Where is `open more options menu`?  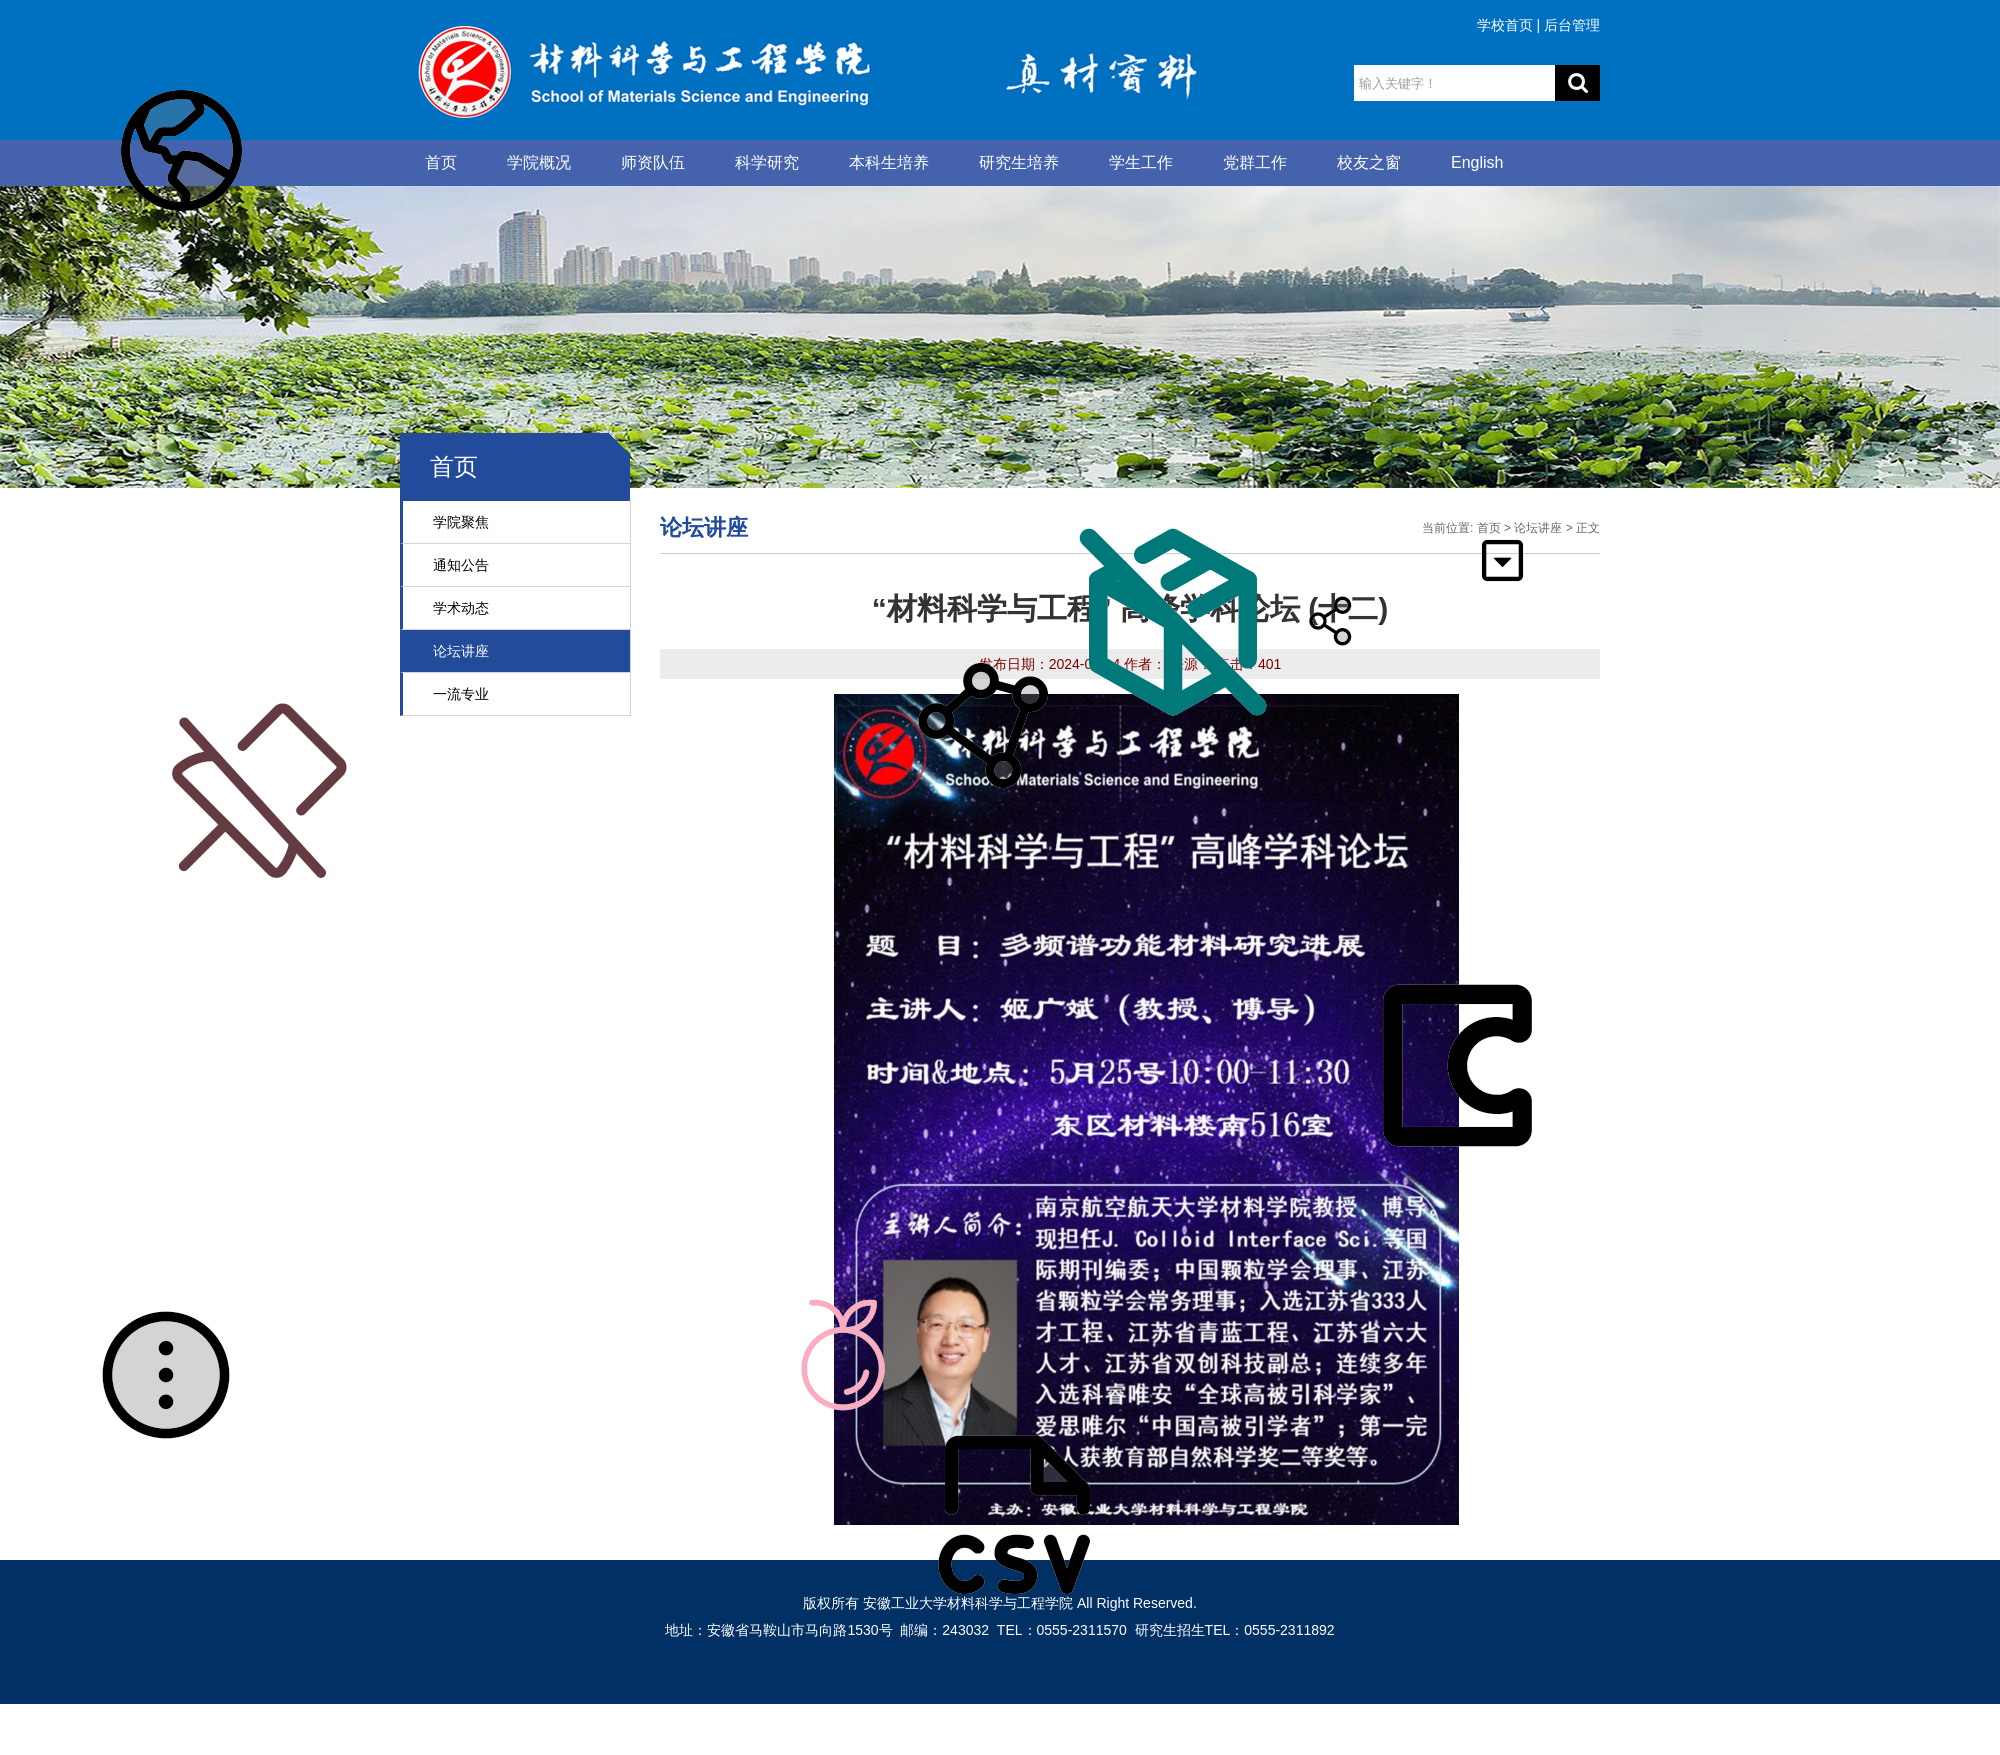
open more options menu is located at coordinates (166, 1375).